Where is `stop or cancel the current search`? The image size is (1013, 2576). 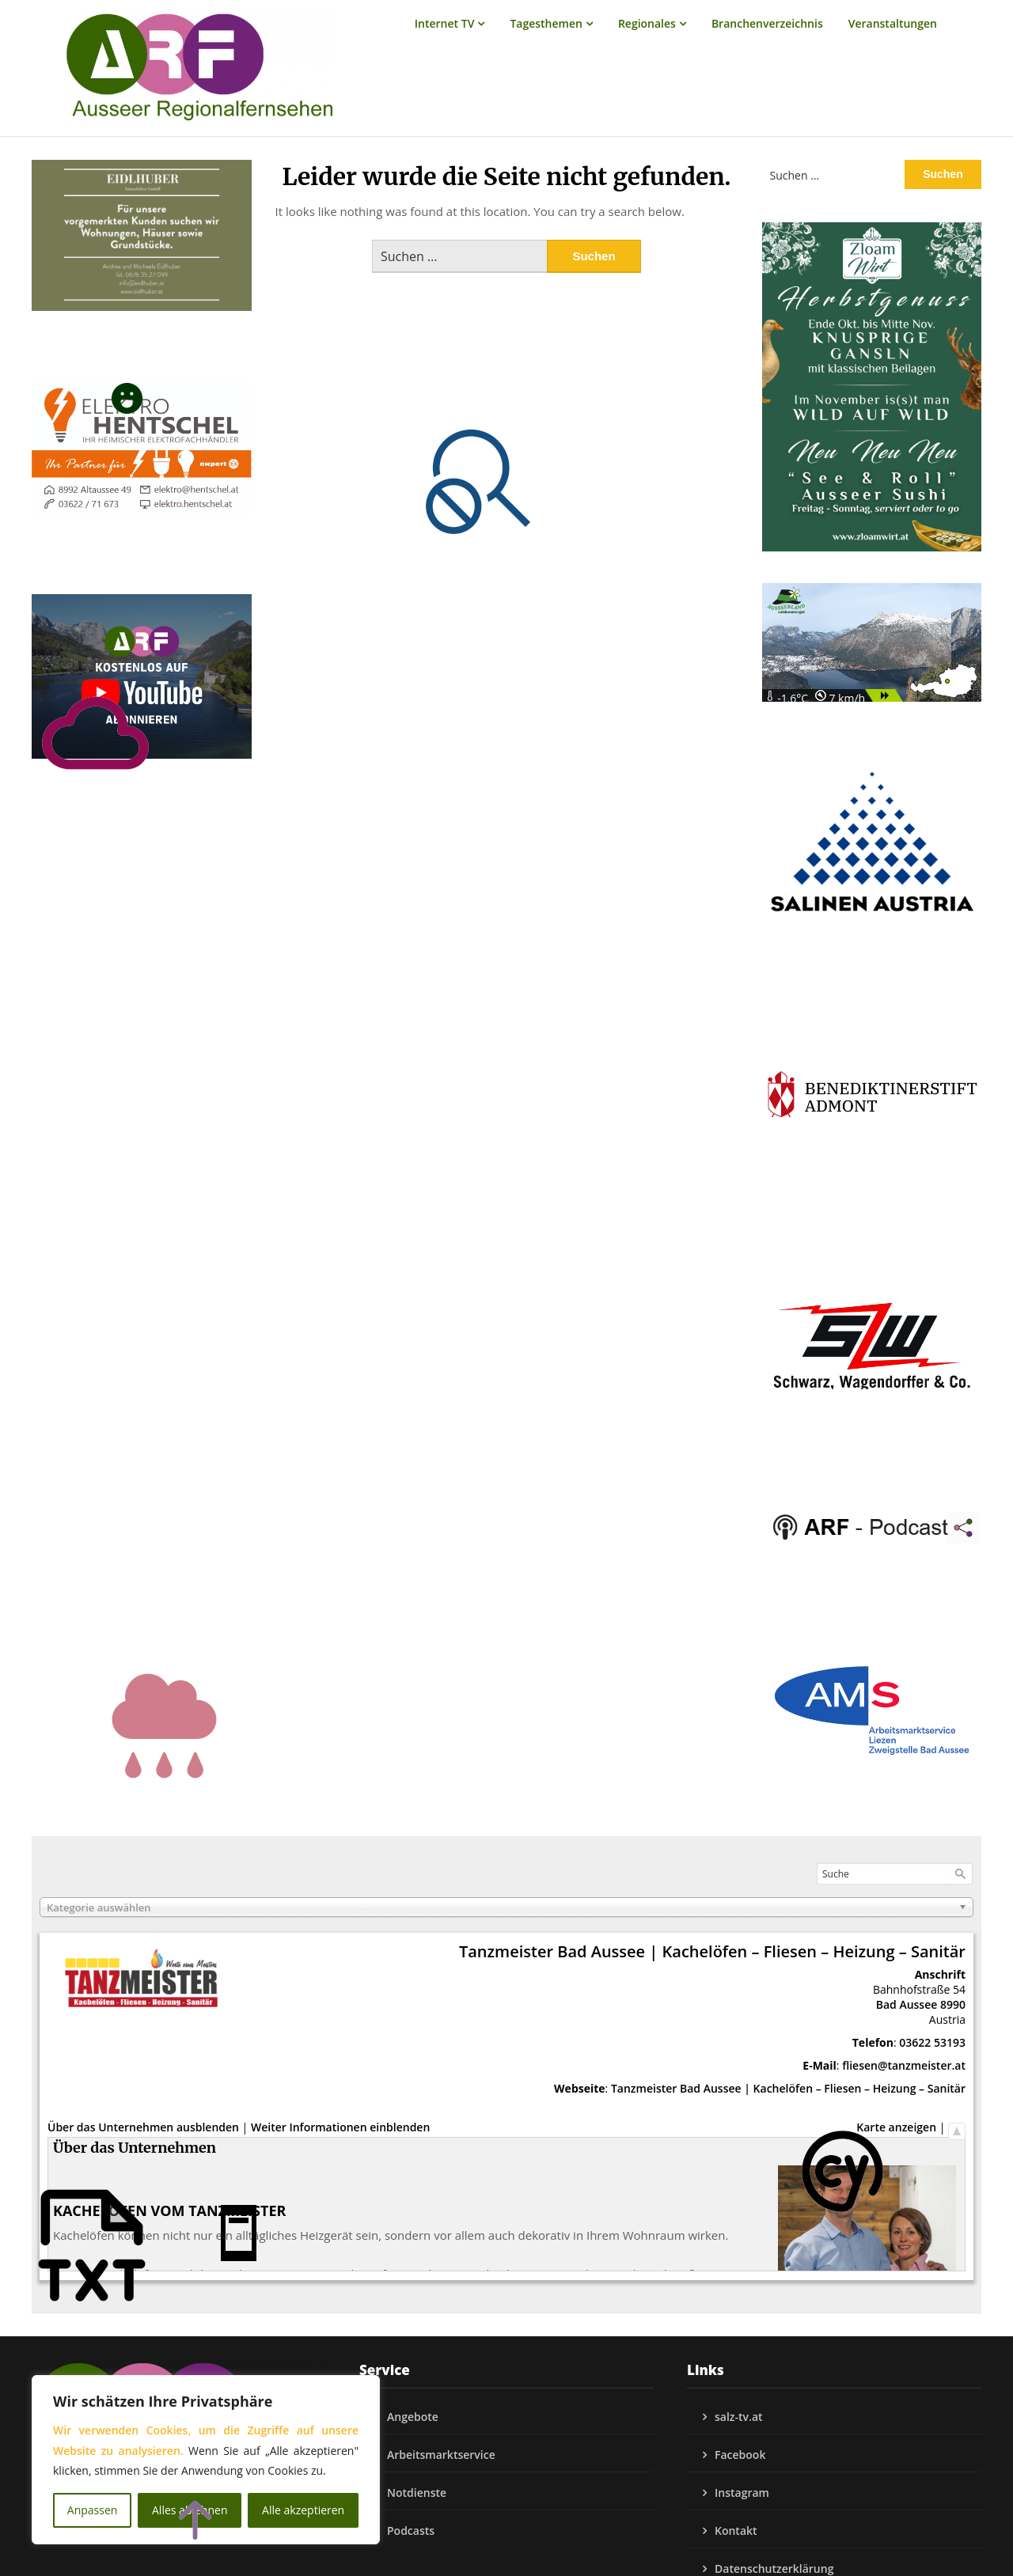 stop or cancel the current search is located at coordinates (481, 478).